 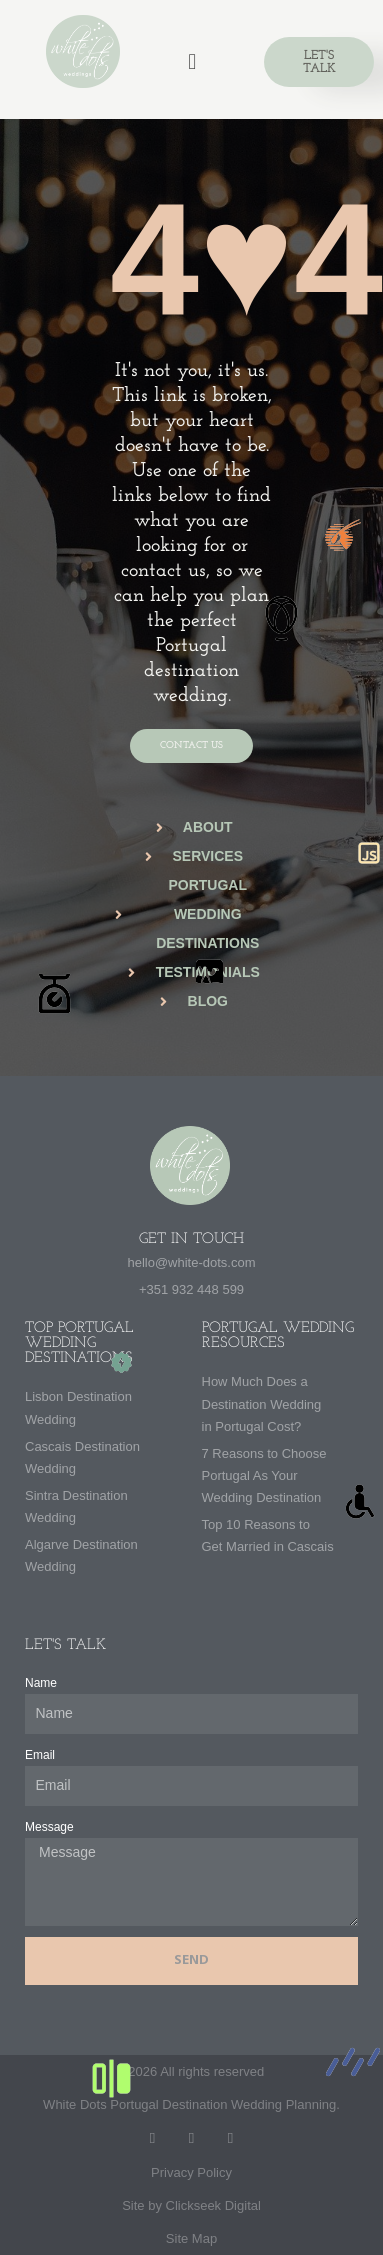 I want to click on OCaml programming language logo, so click(x=209, y=971).